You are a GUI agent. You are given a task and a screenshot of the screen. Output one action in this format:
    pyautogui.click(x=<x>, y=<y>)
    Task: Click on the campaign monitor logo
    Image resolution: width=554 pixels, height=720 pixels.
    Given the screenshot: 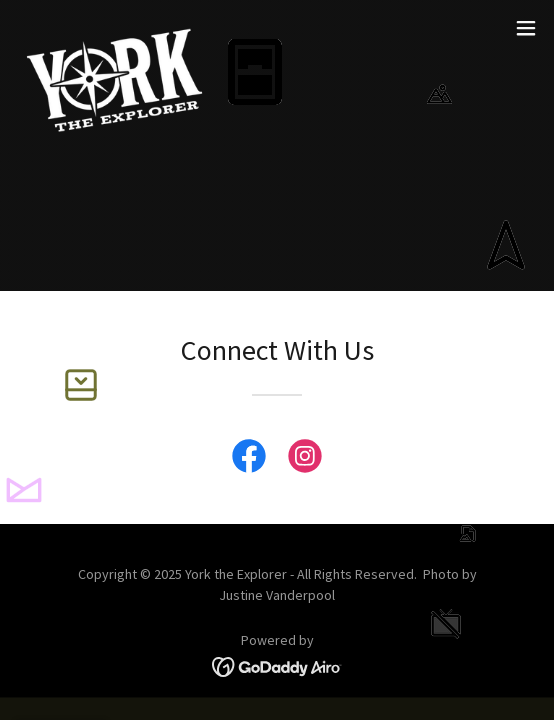 What is the action you would take?
    pyautogui.click(x=24, y=490)
    